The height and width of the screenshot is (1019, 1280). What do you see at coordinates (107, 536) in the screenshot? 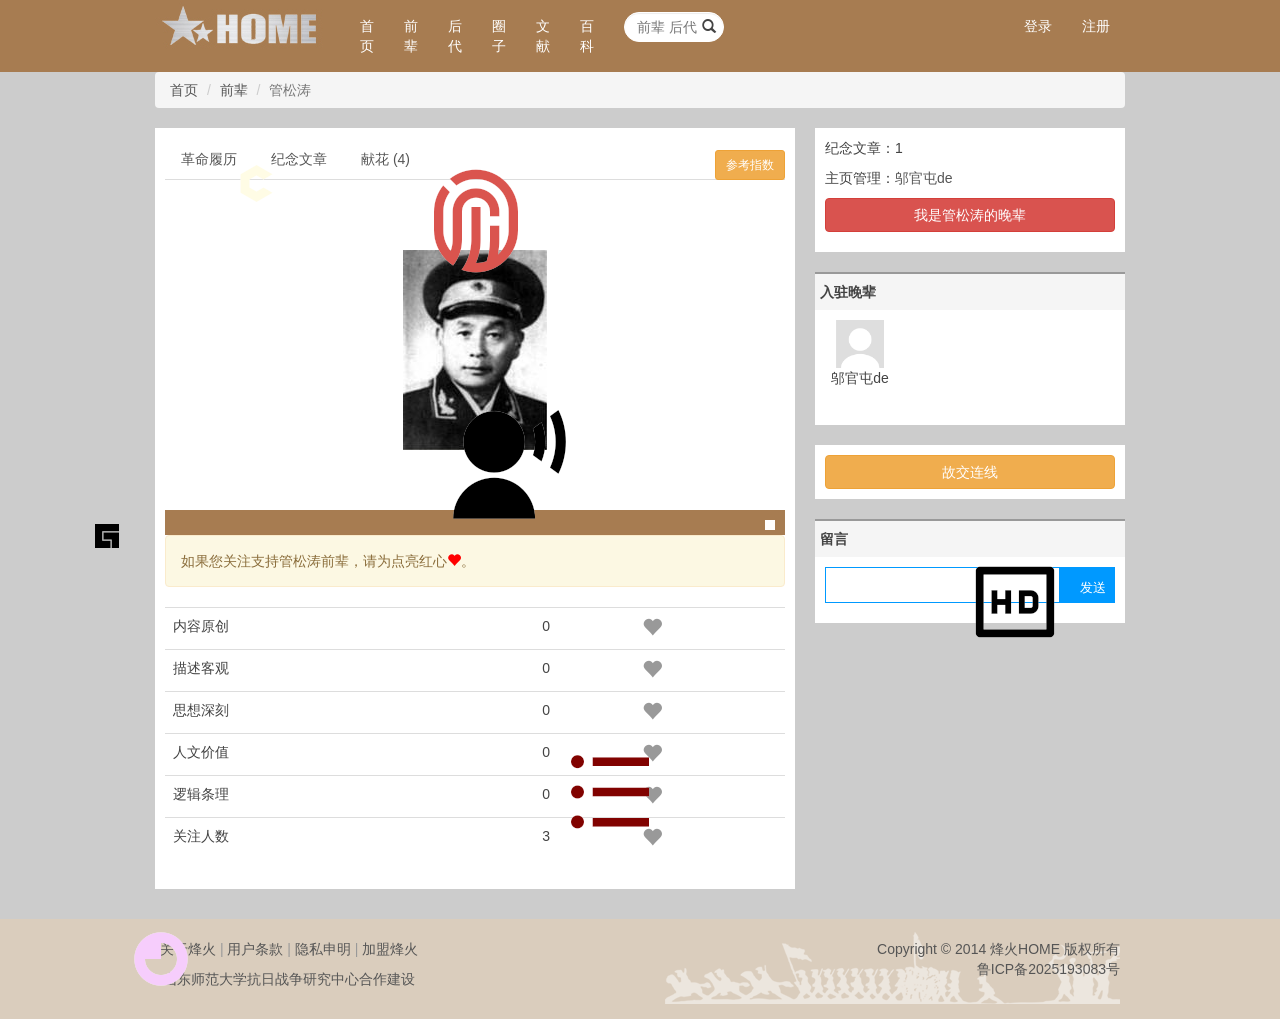
I see `open facebook gaming app` at bounding box center [107, 536].